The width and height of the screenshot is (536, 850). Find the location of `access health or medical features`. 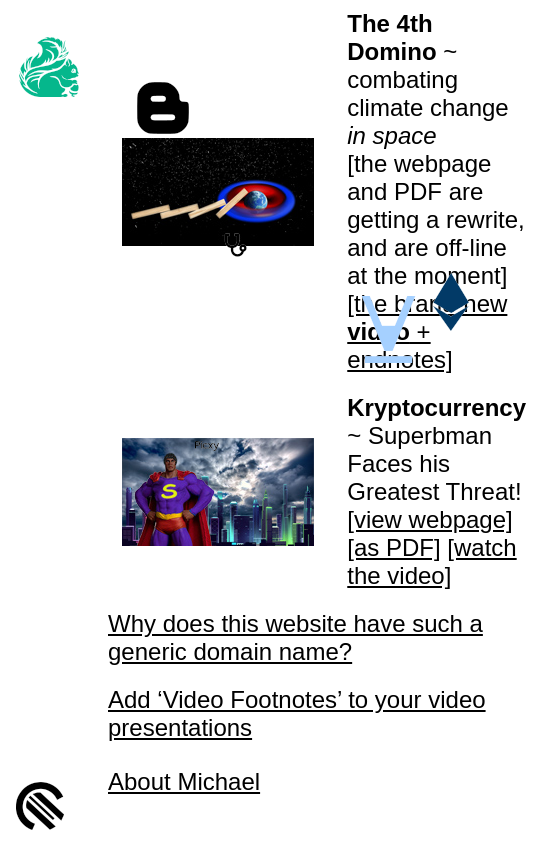

access health or medical features is located at coordinates (234, 244).